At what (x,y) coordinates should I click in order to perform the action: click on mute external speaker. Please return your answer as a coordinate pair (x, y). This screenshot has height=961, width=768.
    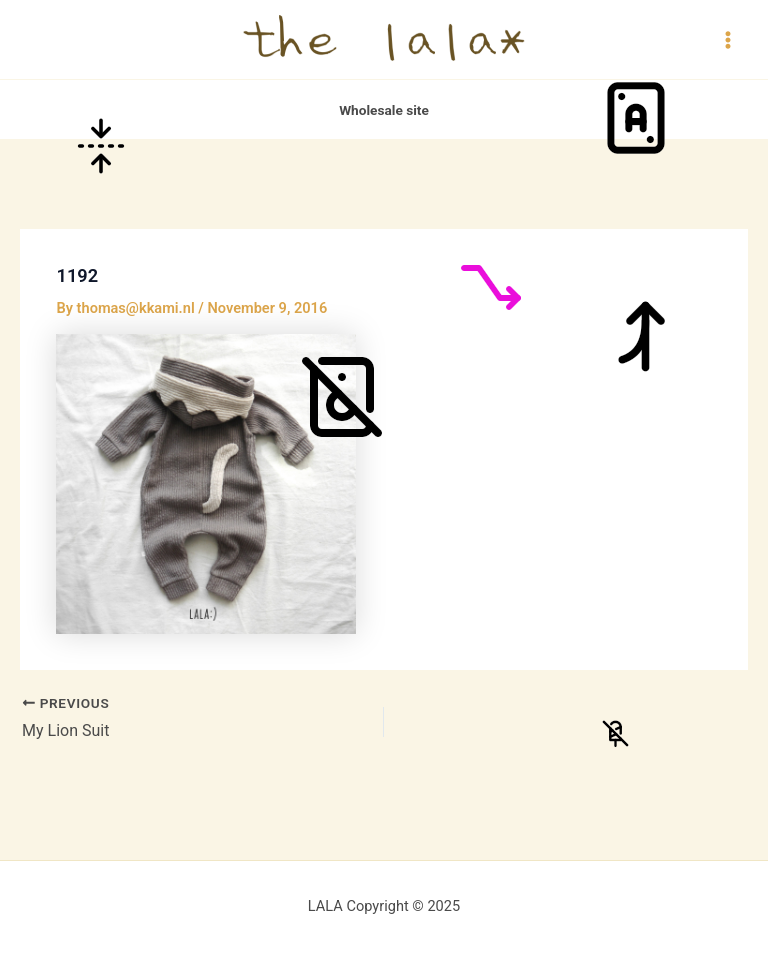
    Looking at the image, I should click on (342, 397).